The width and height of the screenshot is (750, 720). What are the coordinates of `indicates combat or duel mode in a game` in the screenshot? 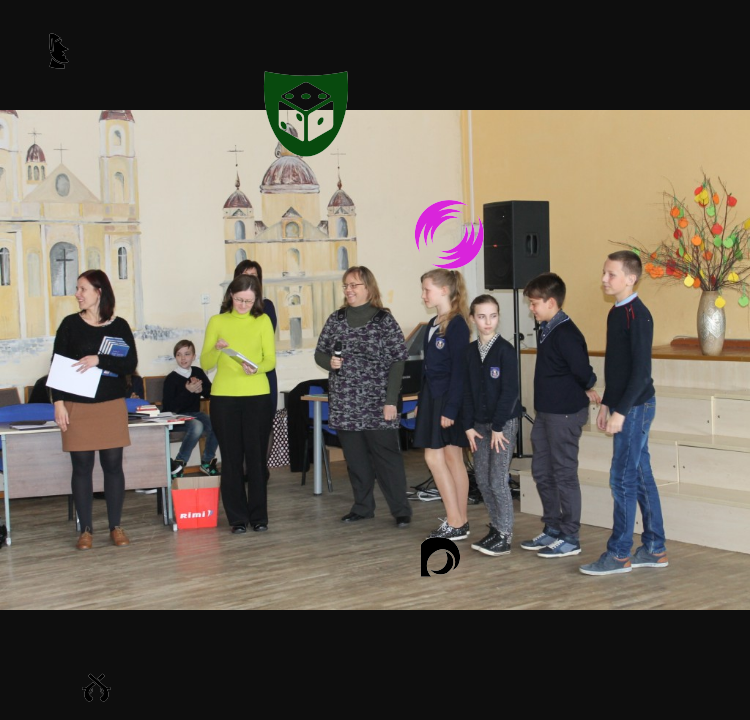 It's located at (96, 687).